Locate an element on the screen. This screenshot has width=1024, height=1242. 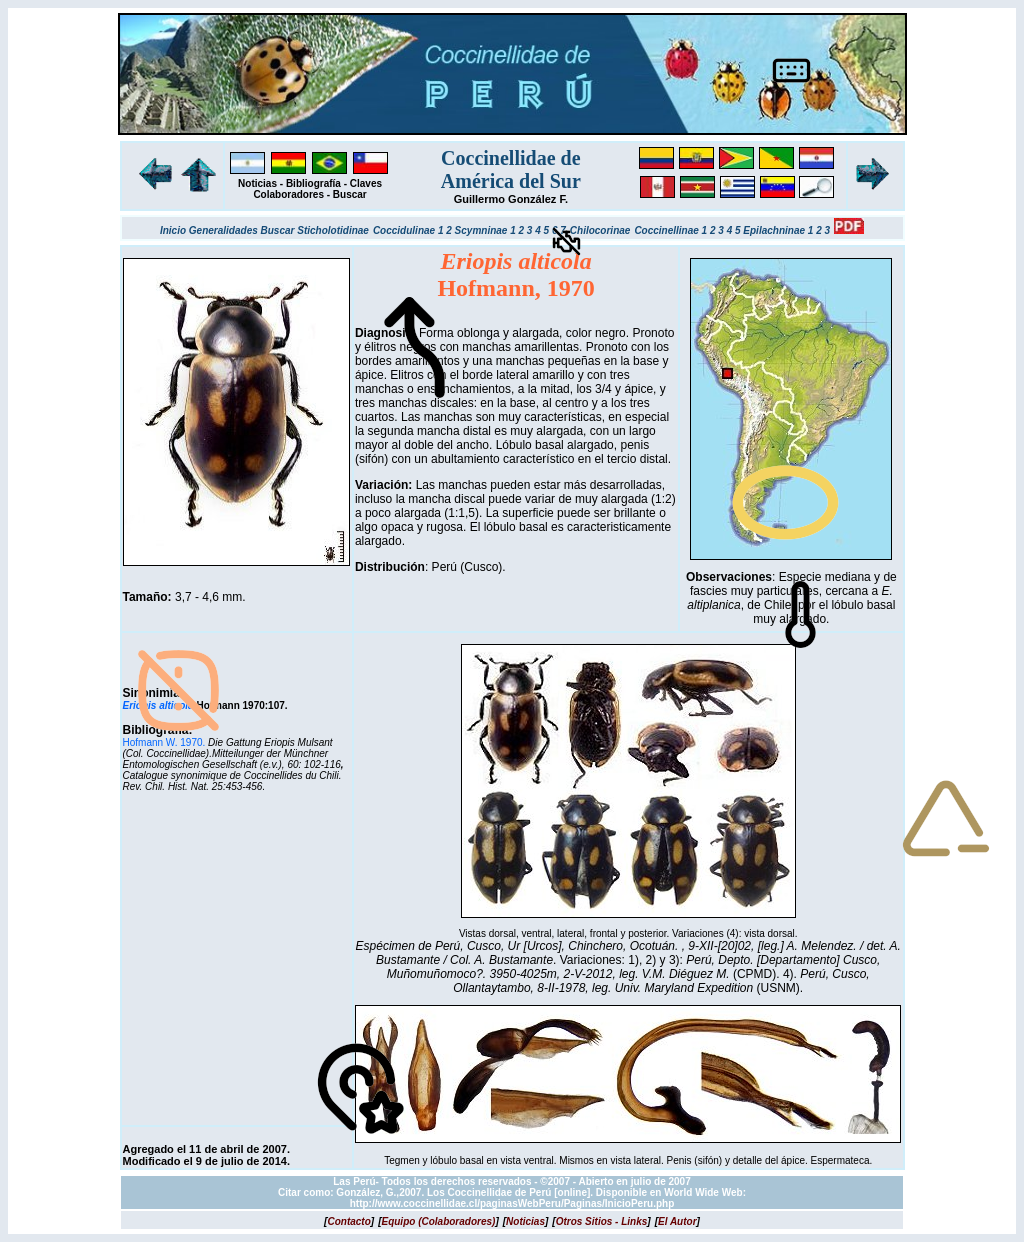
go back to previous screen is located at coordinates (419, 347).